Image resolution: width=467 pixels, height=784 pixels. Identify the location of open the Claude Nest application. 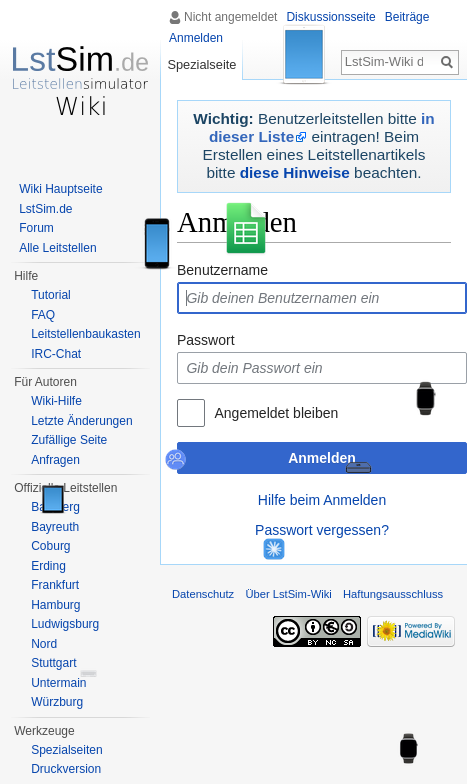
(274, 549).